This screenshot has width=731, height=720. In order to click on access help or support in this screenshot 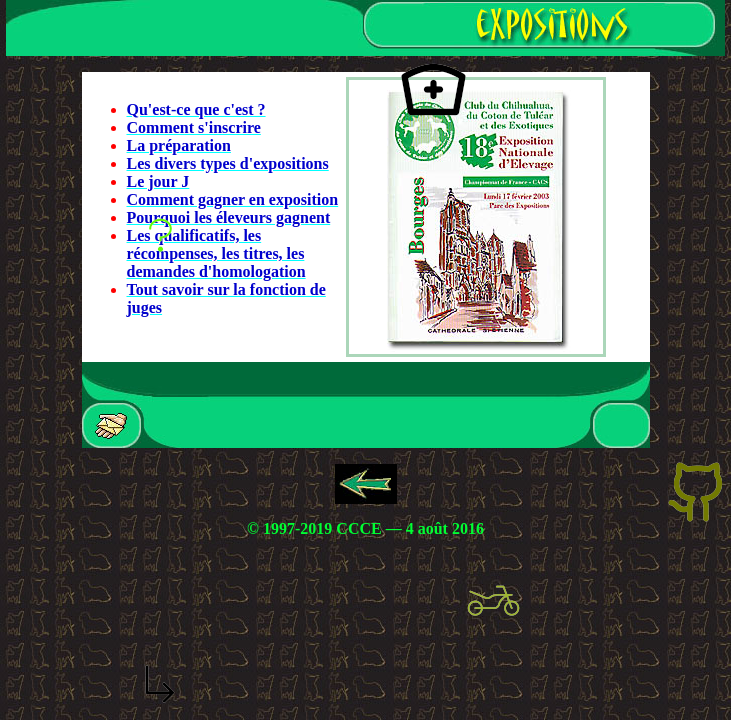, I will do `click(160, 234)`.